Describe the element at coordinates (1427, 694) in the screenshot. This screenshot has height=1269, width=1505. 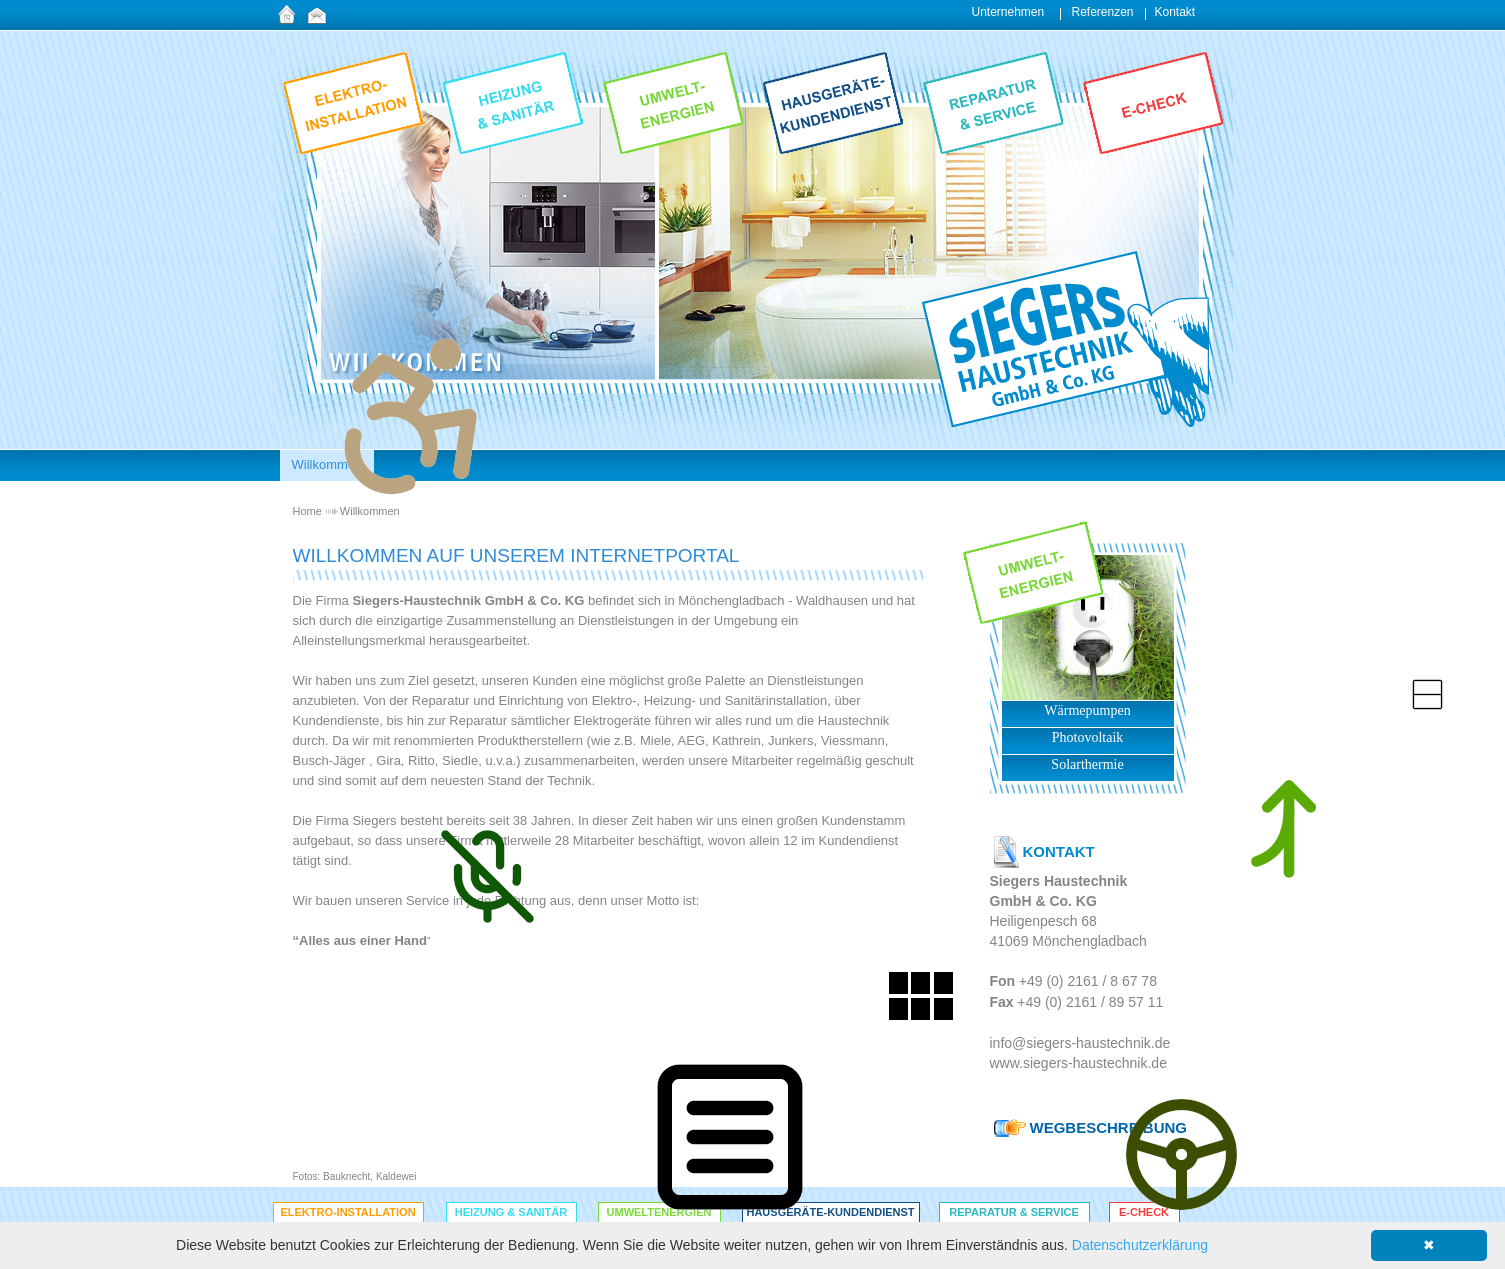
I see `split view horizontally` at that location.